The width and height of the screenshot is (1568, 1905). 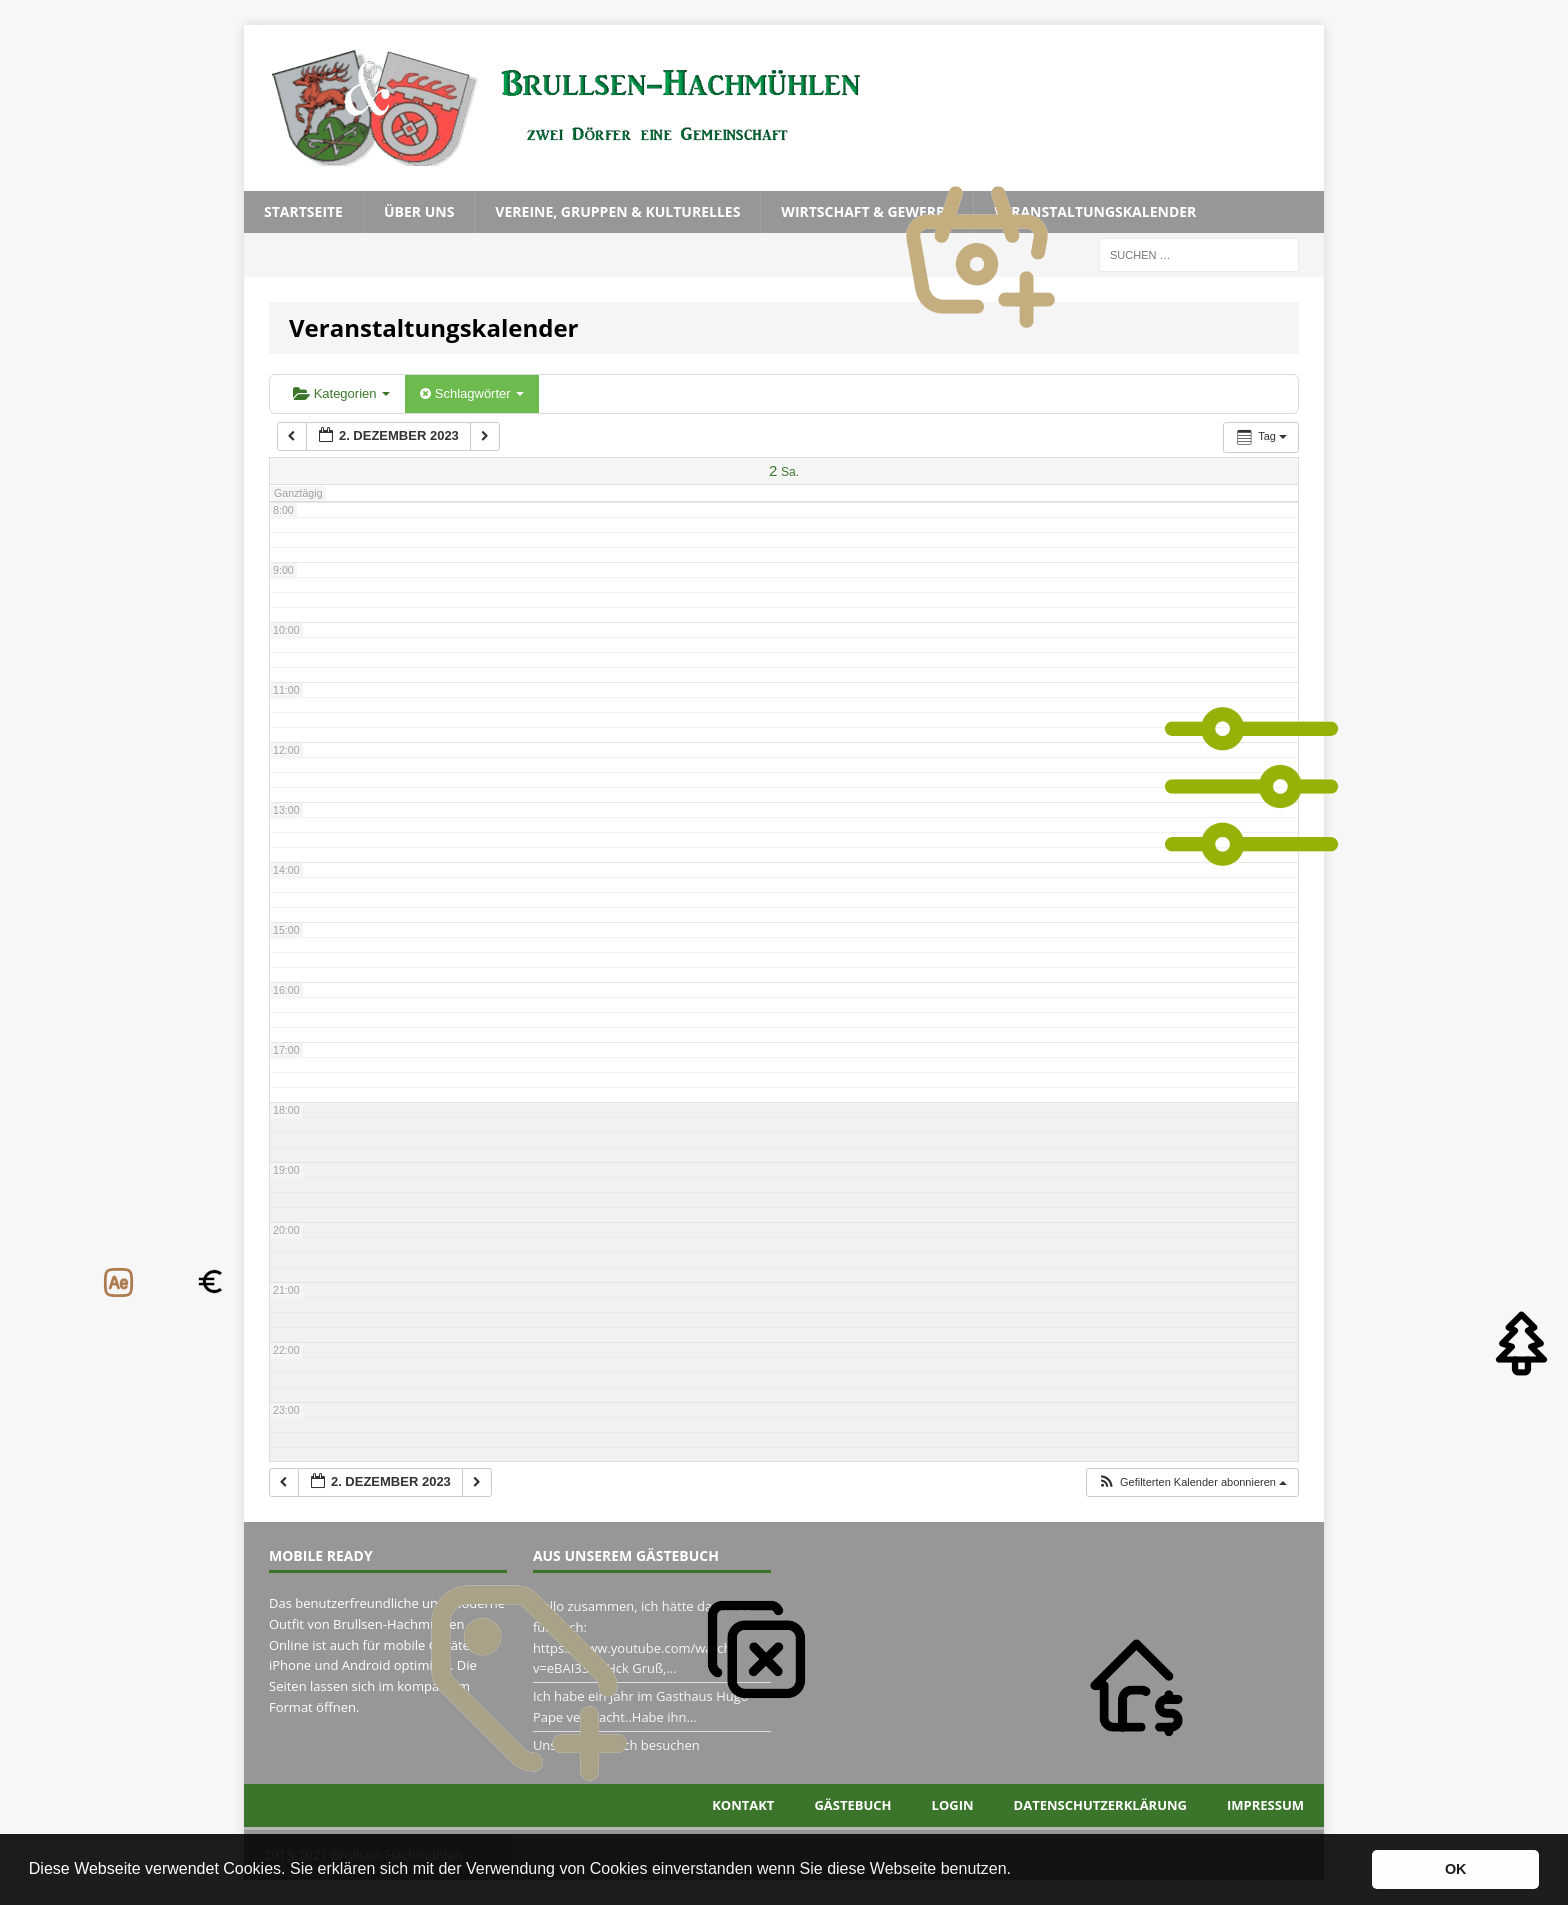 I want to click on add item to shopping basket, so click(x=977, y=250).